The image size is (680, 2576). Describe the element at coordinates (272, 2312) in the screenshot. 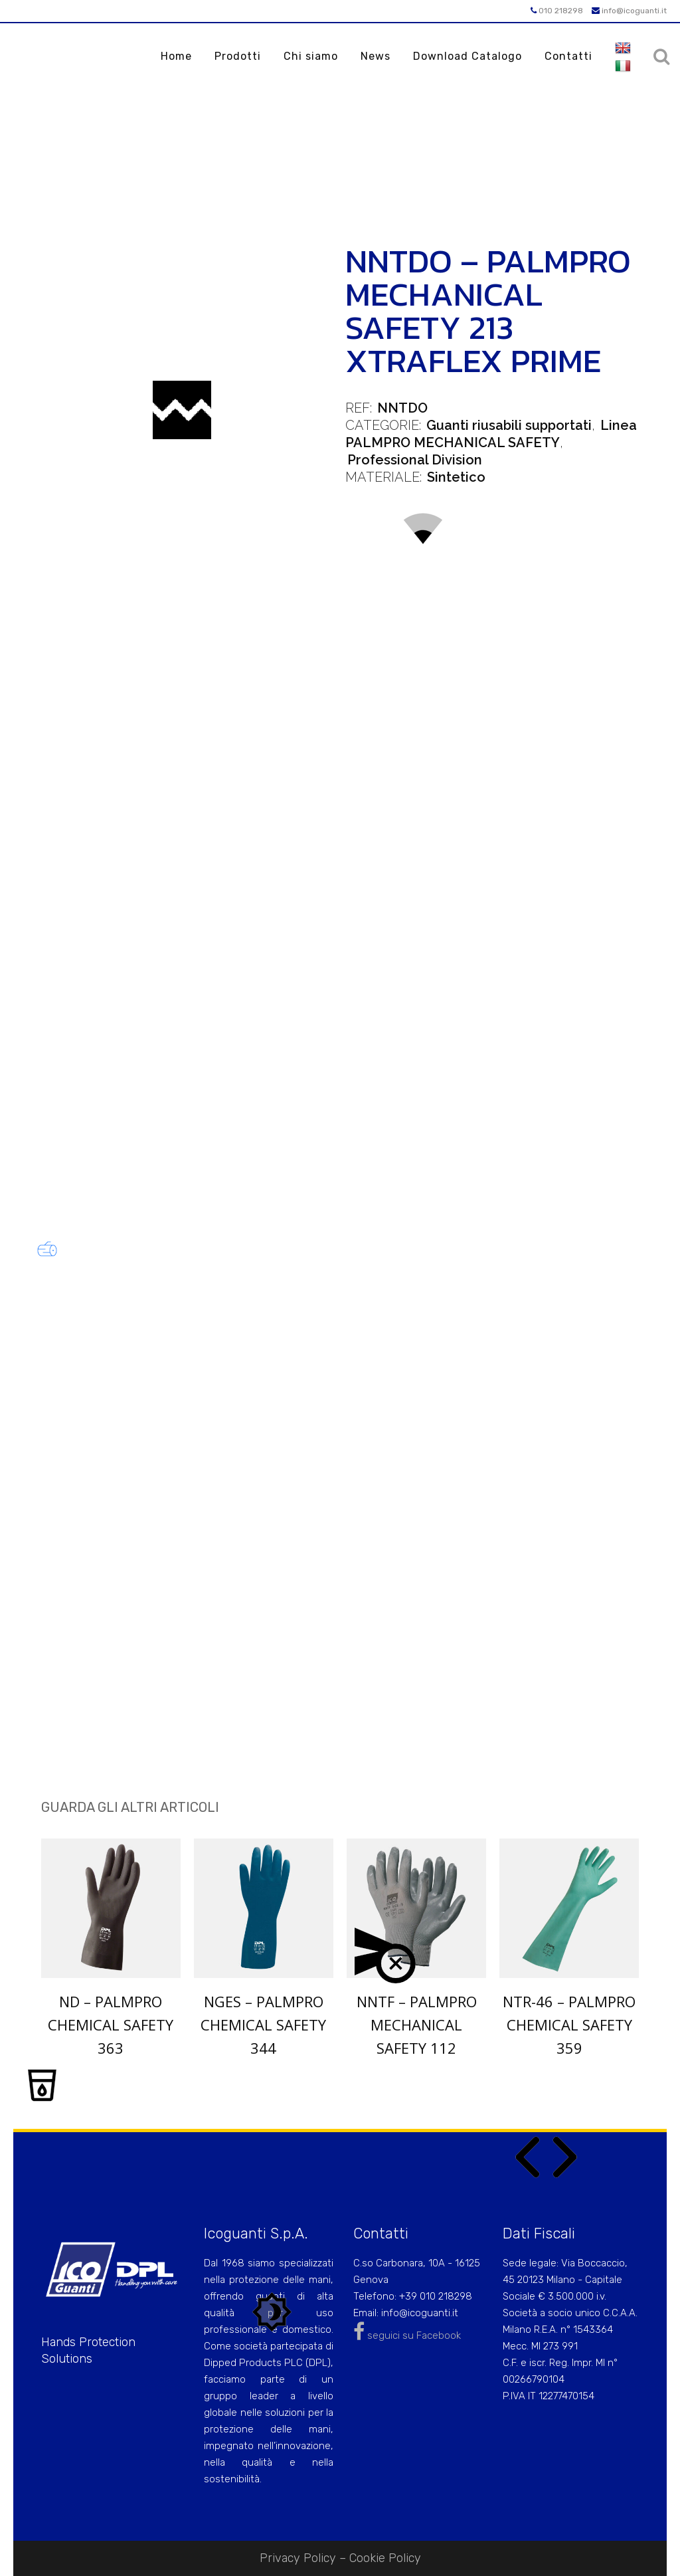

I see `toggle dark mode or night theme` at that location.